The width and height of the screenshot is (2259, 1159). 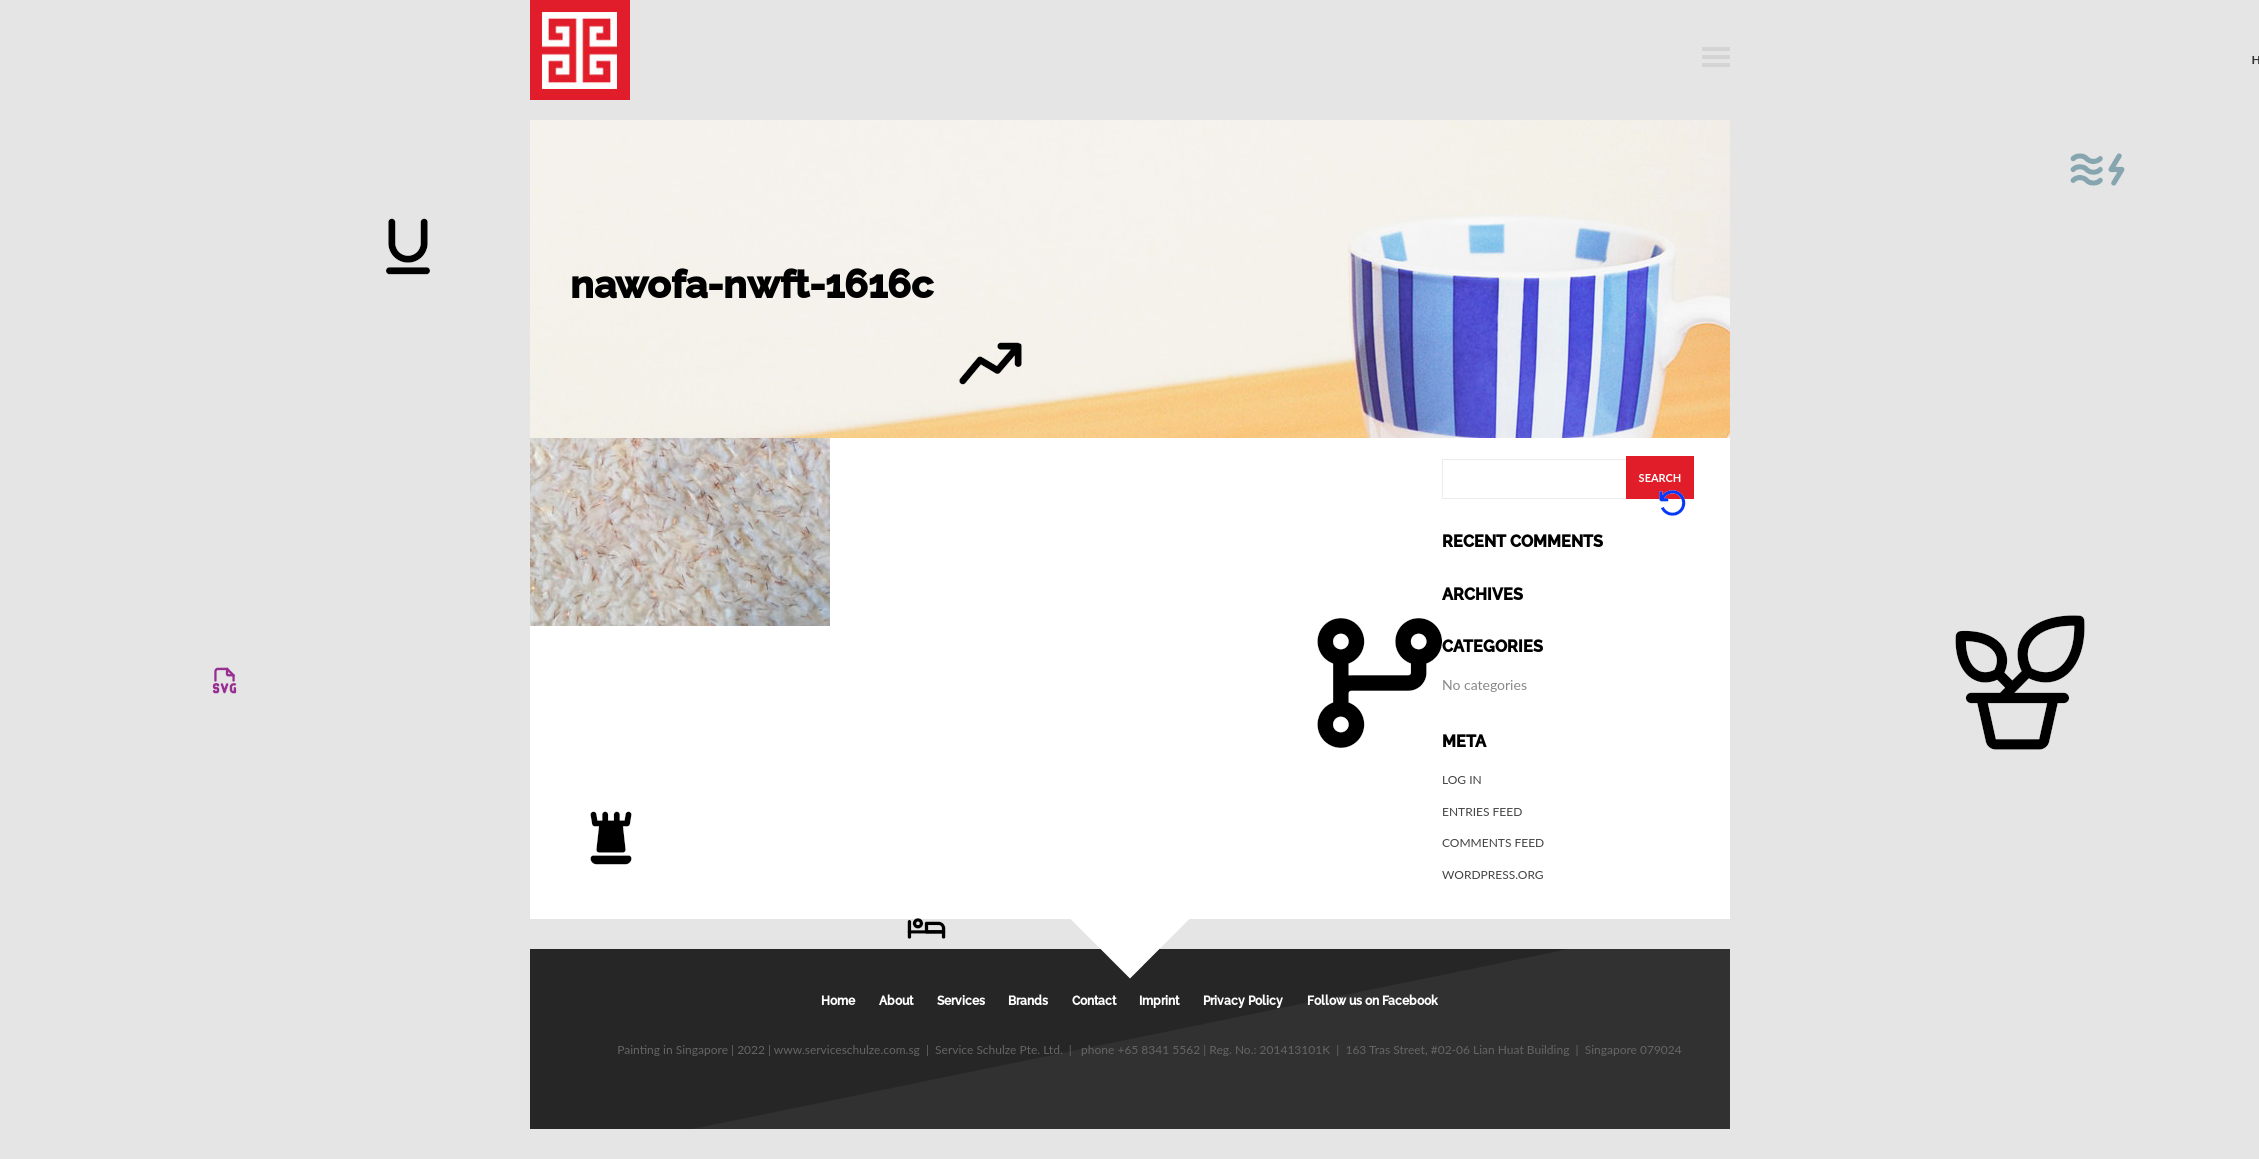 What do you see at coordinates (1372, 683) in the screenshot?
I see `view repository branches` at bounding box center [1372, 683].